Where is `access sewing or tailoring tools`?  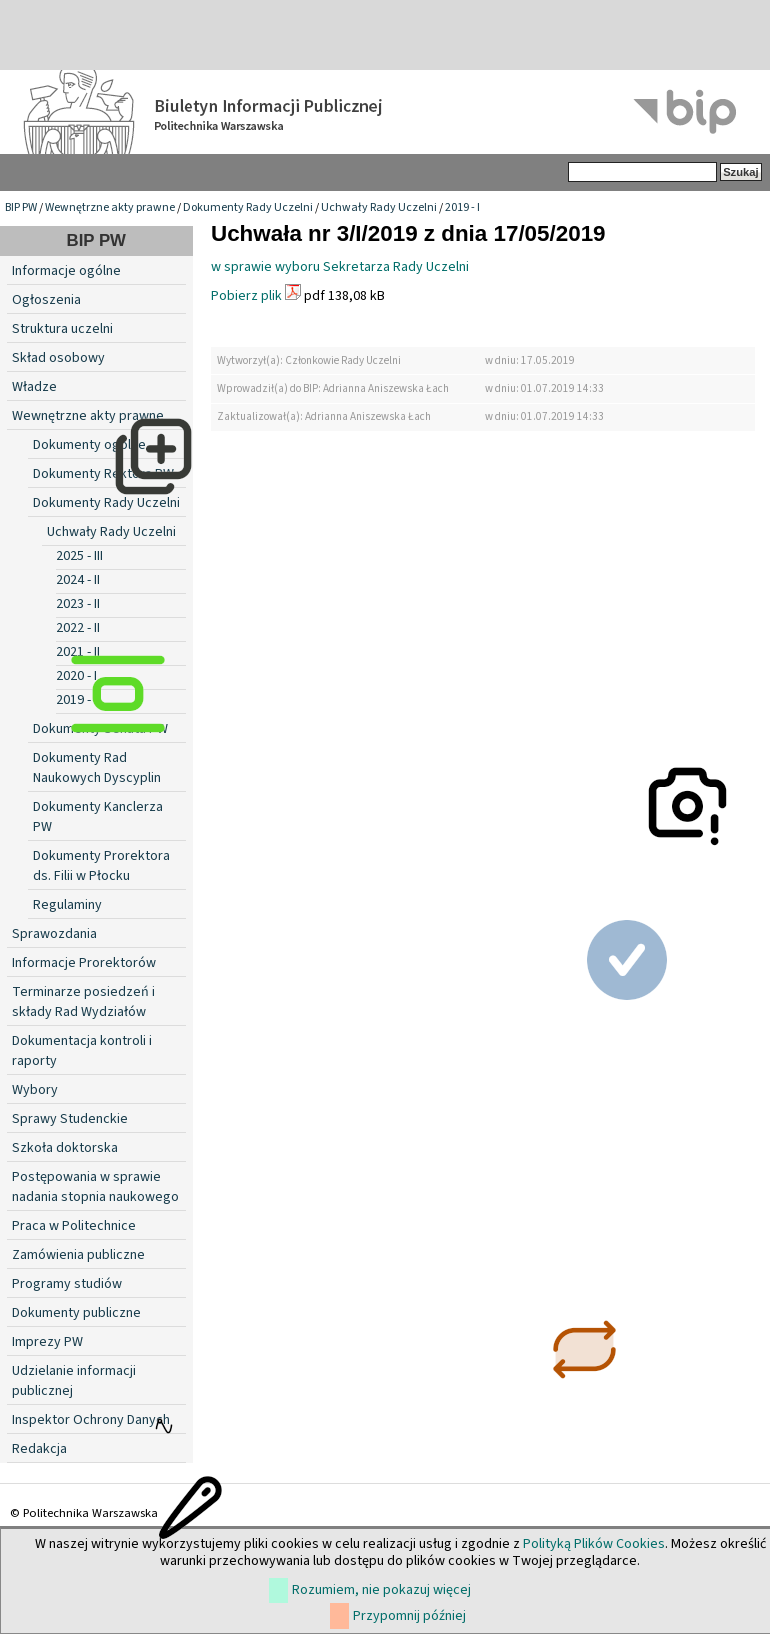 access sewing or tailoring tools is located at coordinates (190, 1507).